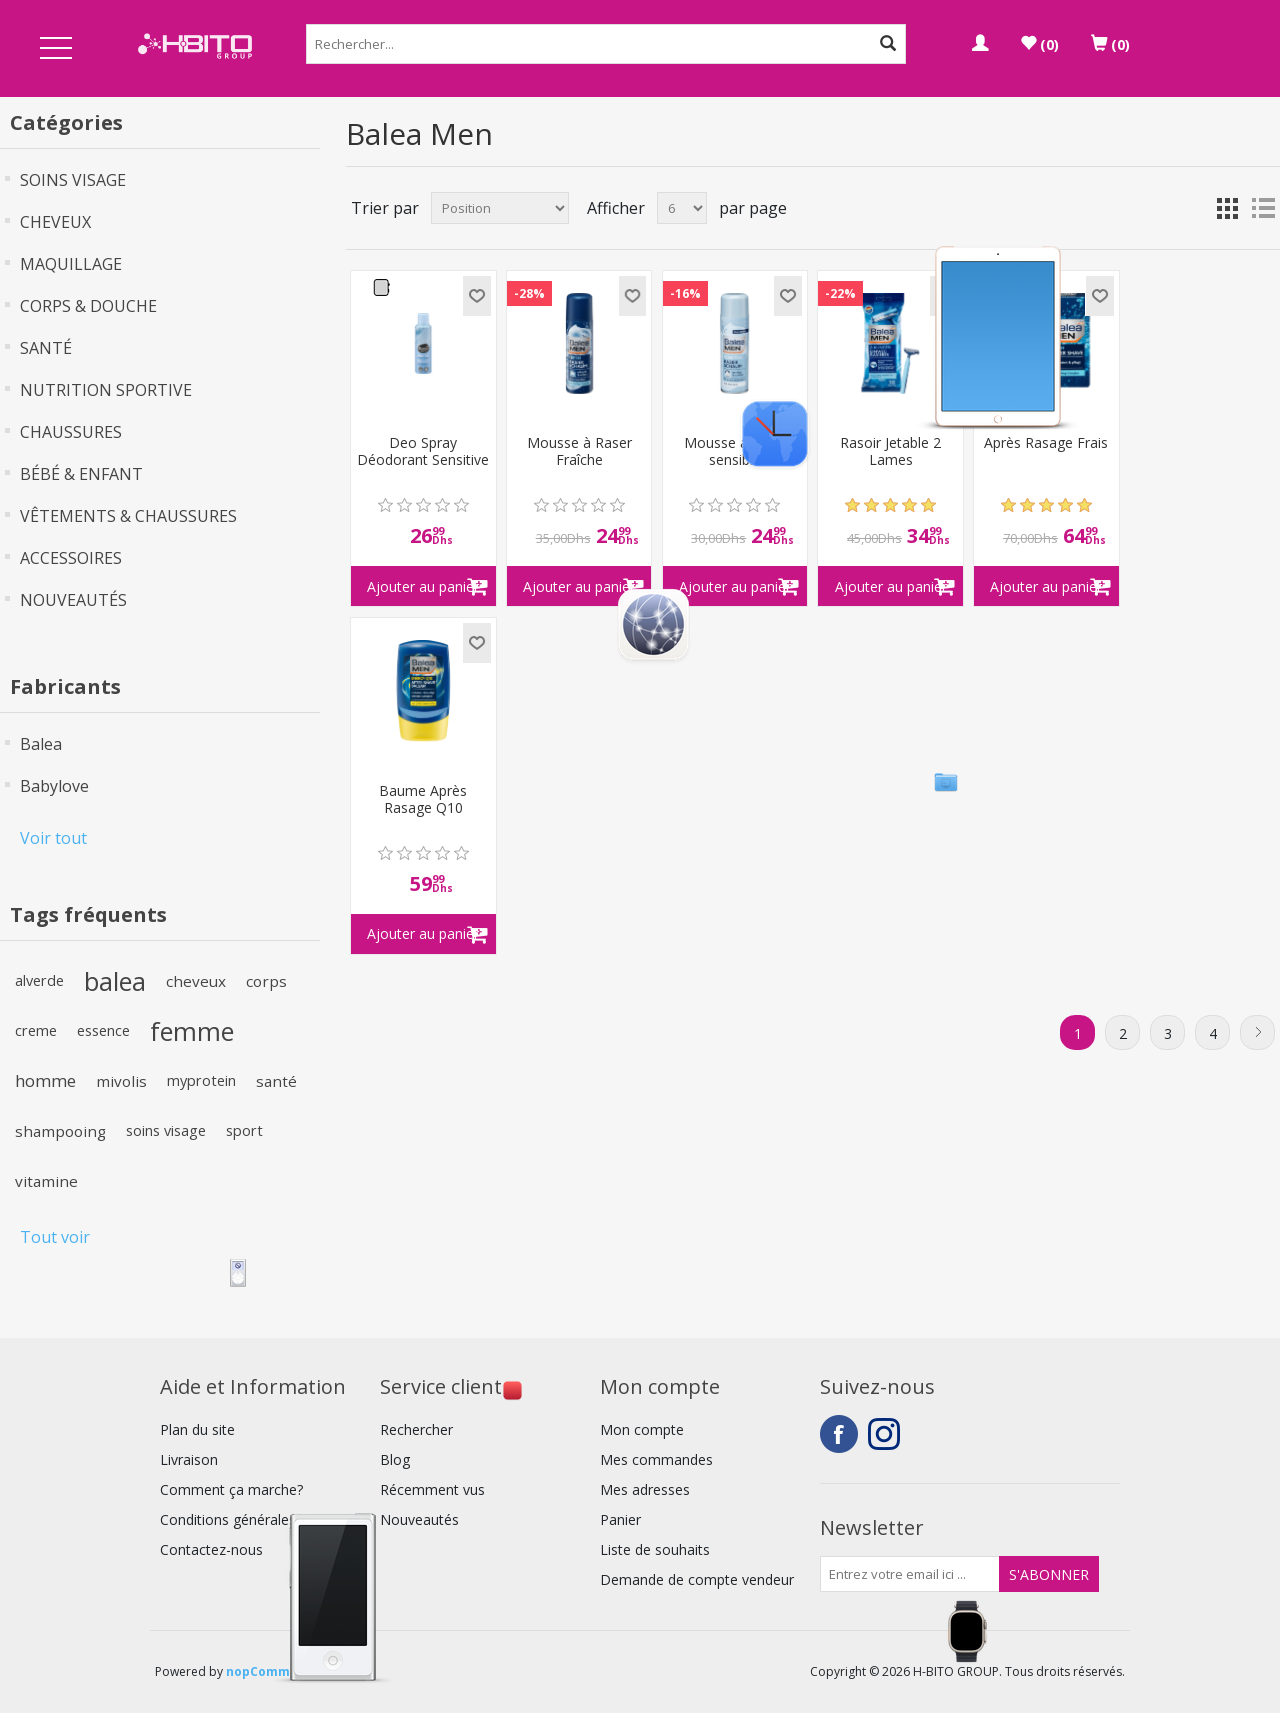  Describe the element at coordinates (653, 624) in the screenshot. I see `access network file system or shared storage` at that location.